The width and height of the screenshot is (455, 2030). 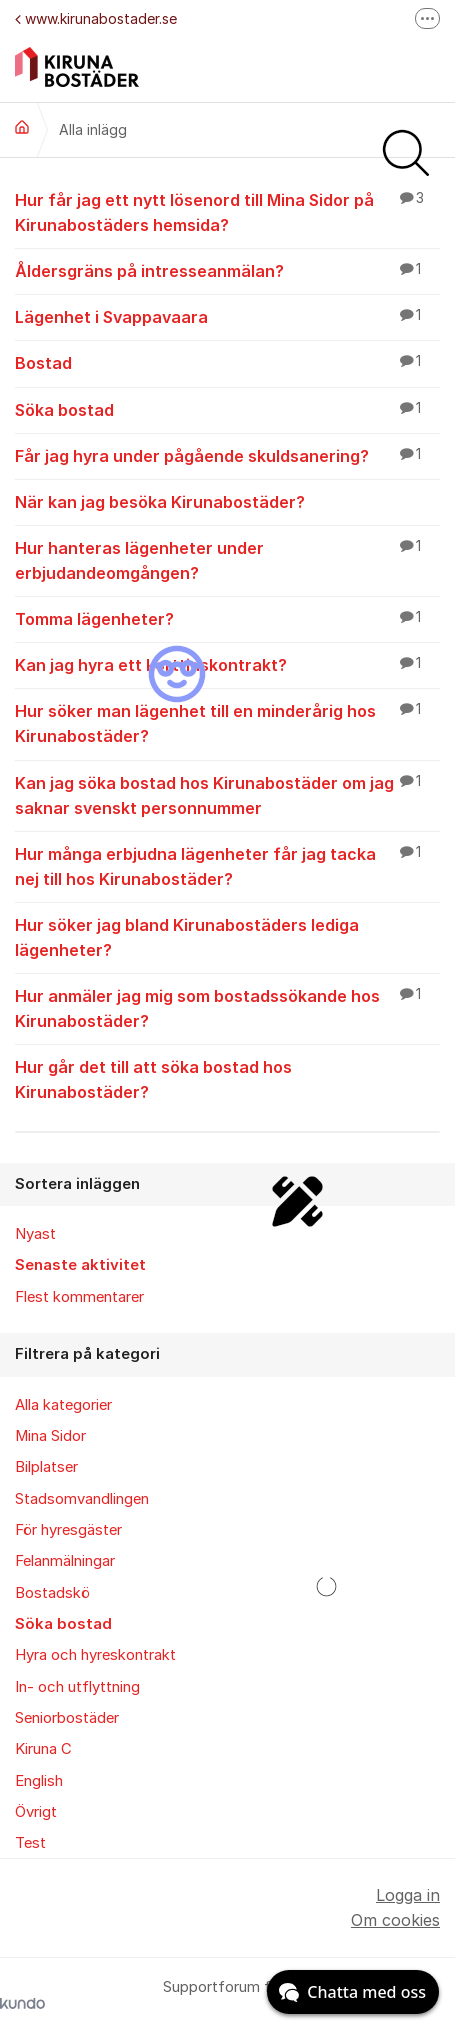 What do you see at coordinates (406, 153) in the screenshot?
I see `search for content or items` at bounding box center [406, 153].